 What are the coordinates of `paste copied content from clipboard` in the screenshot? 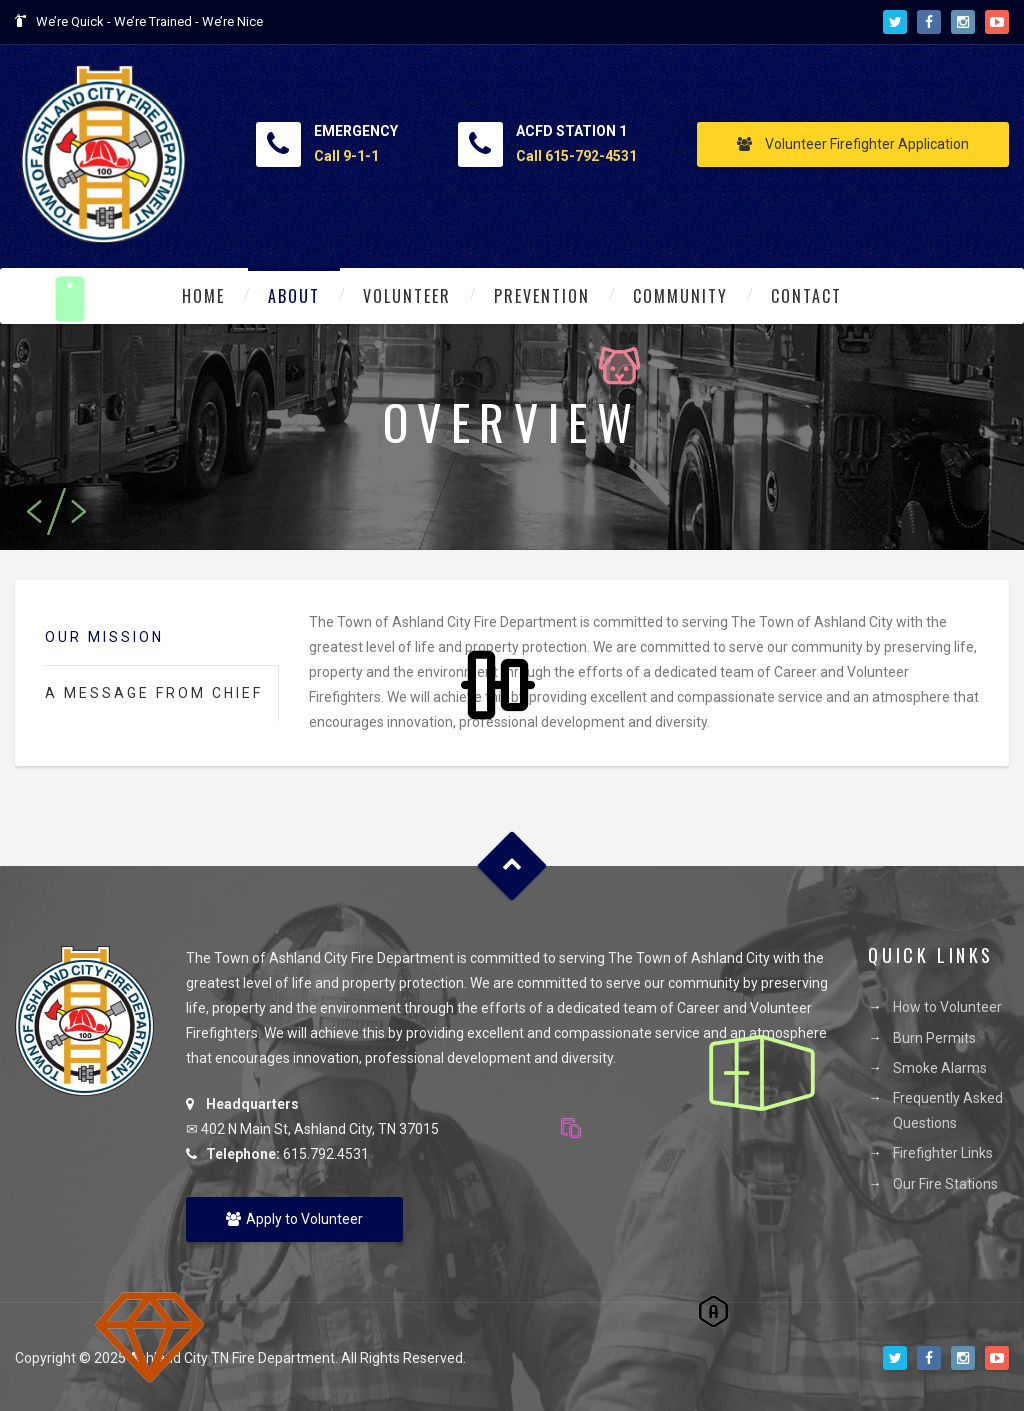 It's located at (571, 1128).